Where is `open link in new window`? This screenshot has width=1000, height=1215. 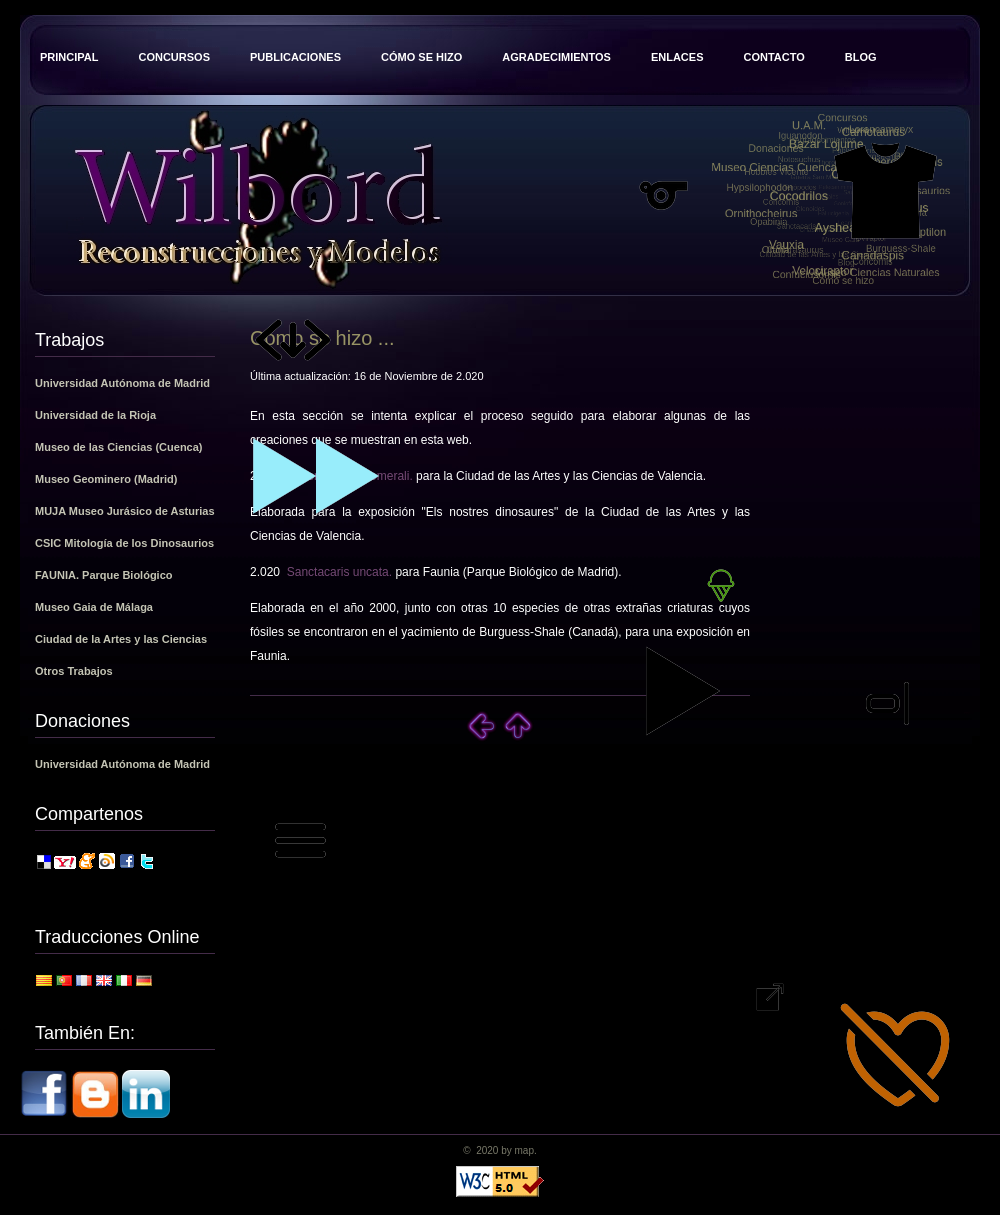 open link in new window is located at coordinates (770, 997).